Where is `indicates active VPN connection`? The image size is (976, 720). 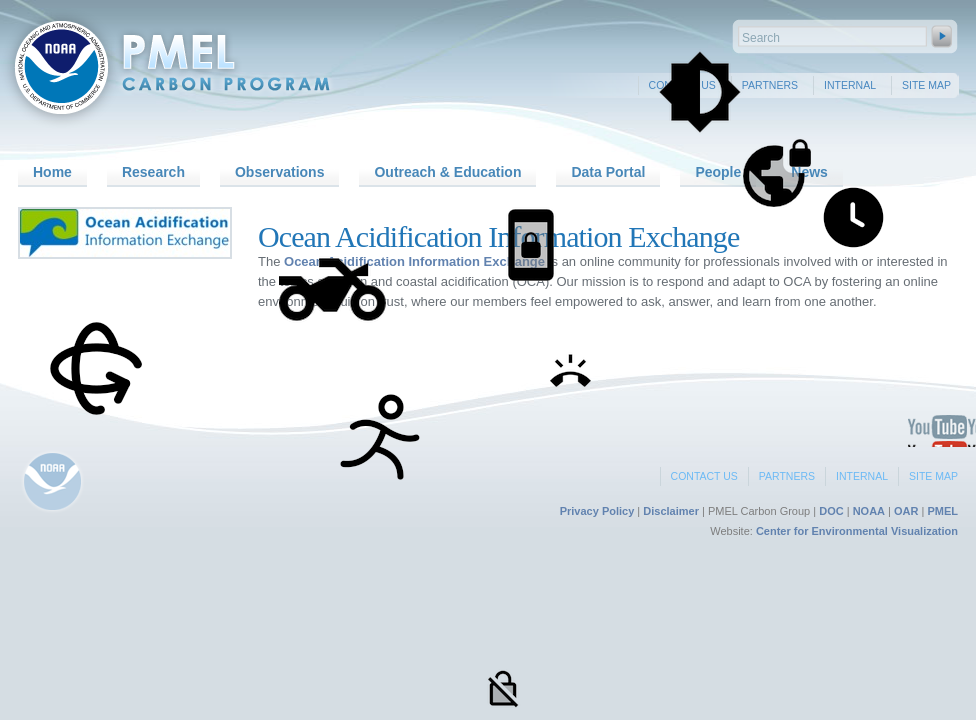 indicates active VPN connection is located at coordinates (777, 173).